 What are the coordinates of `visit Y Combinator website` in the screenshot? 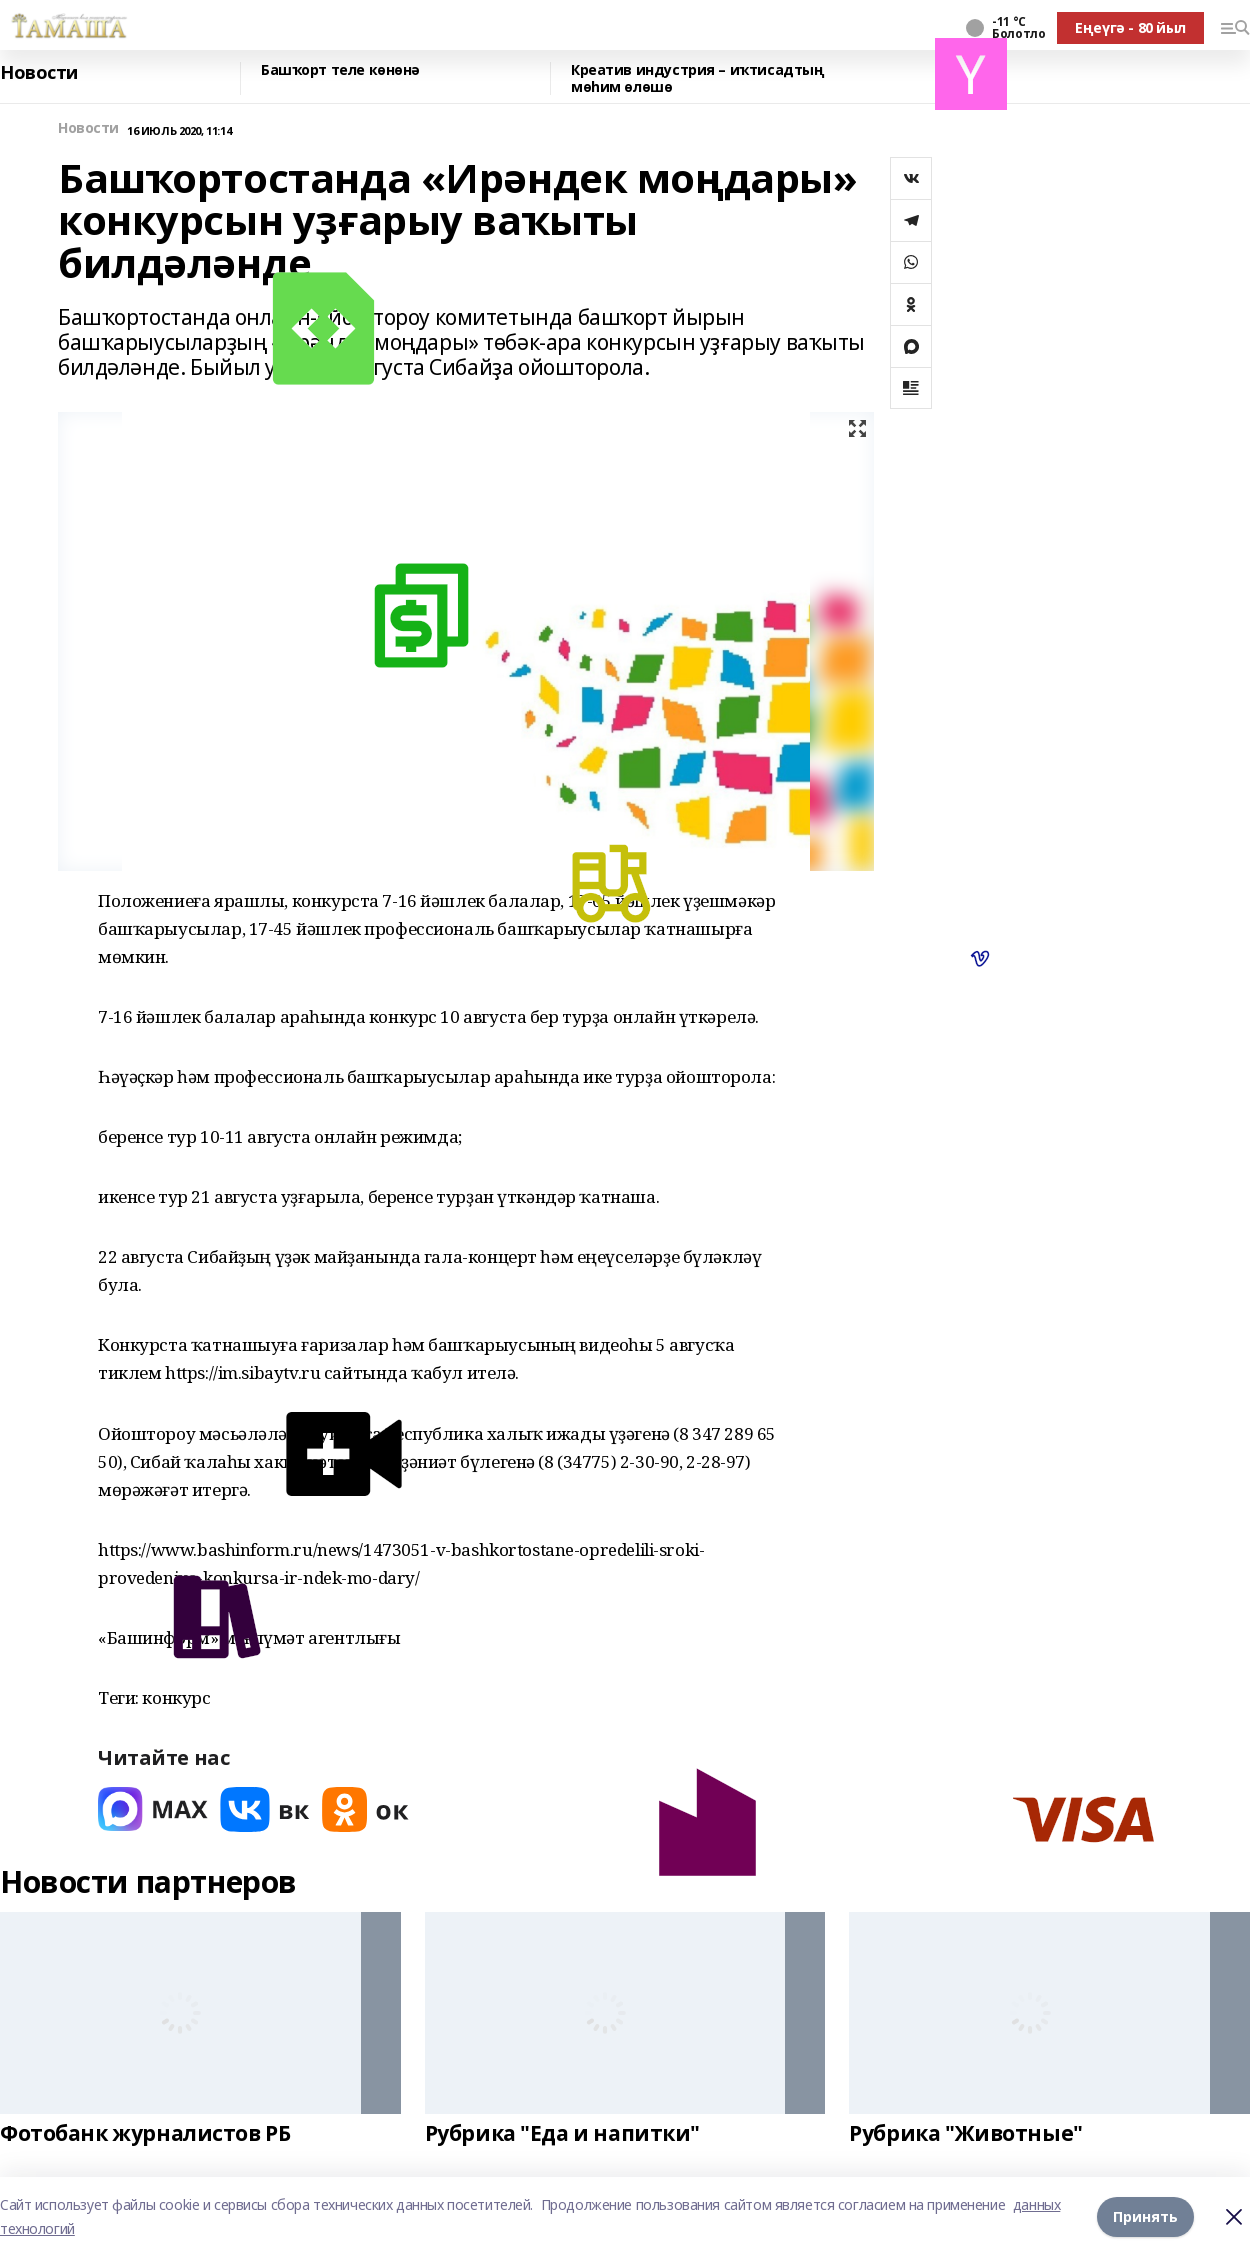 It's located at (971, 74).